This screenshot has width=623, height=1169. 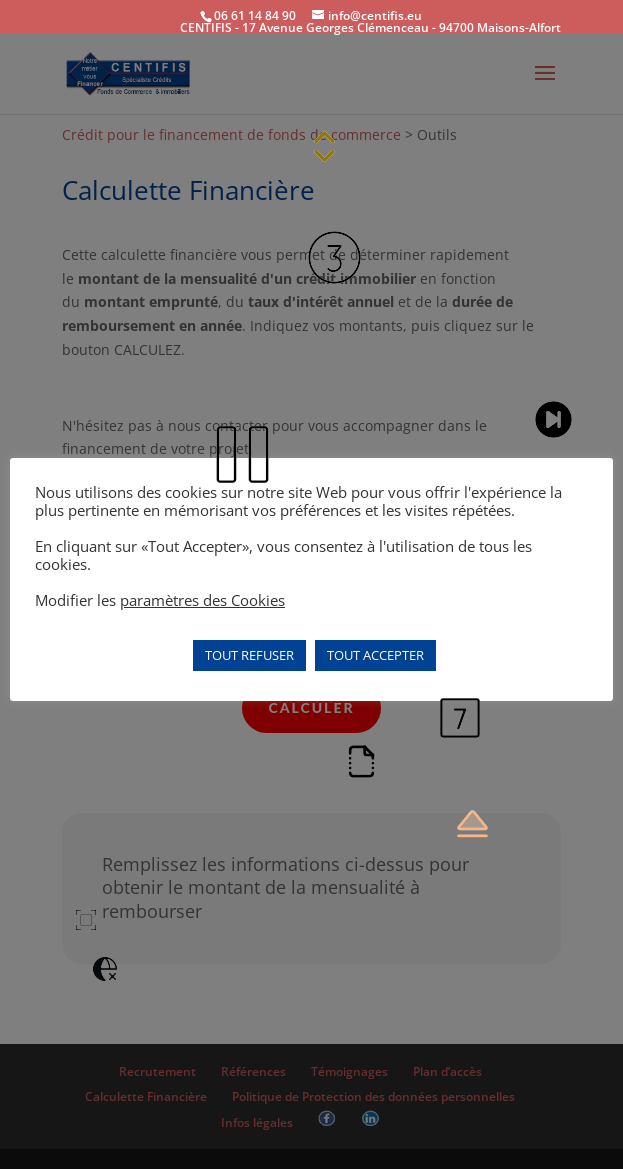 What do you see at coordinates (334, 257) in the screenshot?
I see `indicates step three in a multi-step process` at bounding box center [334, 257].